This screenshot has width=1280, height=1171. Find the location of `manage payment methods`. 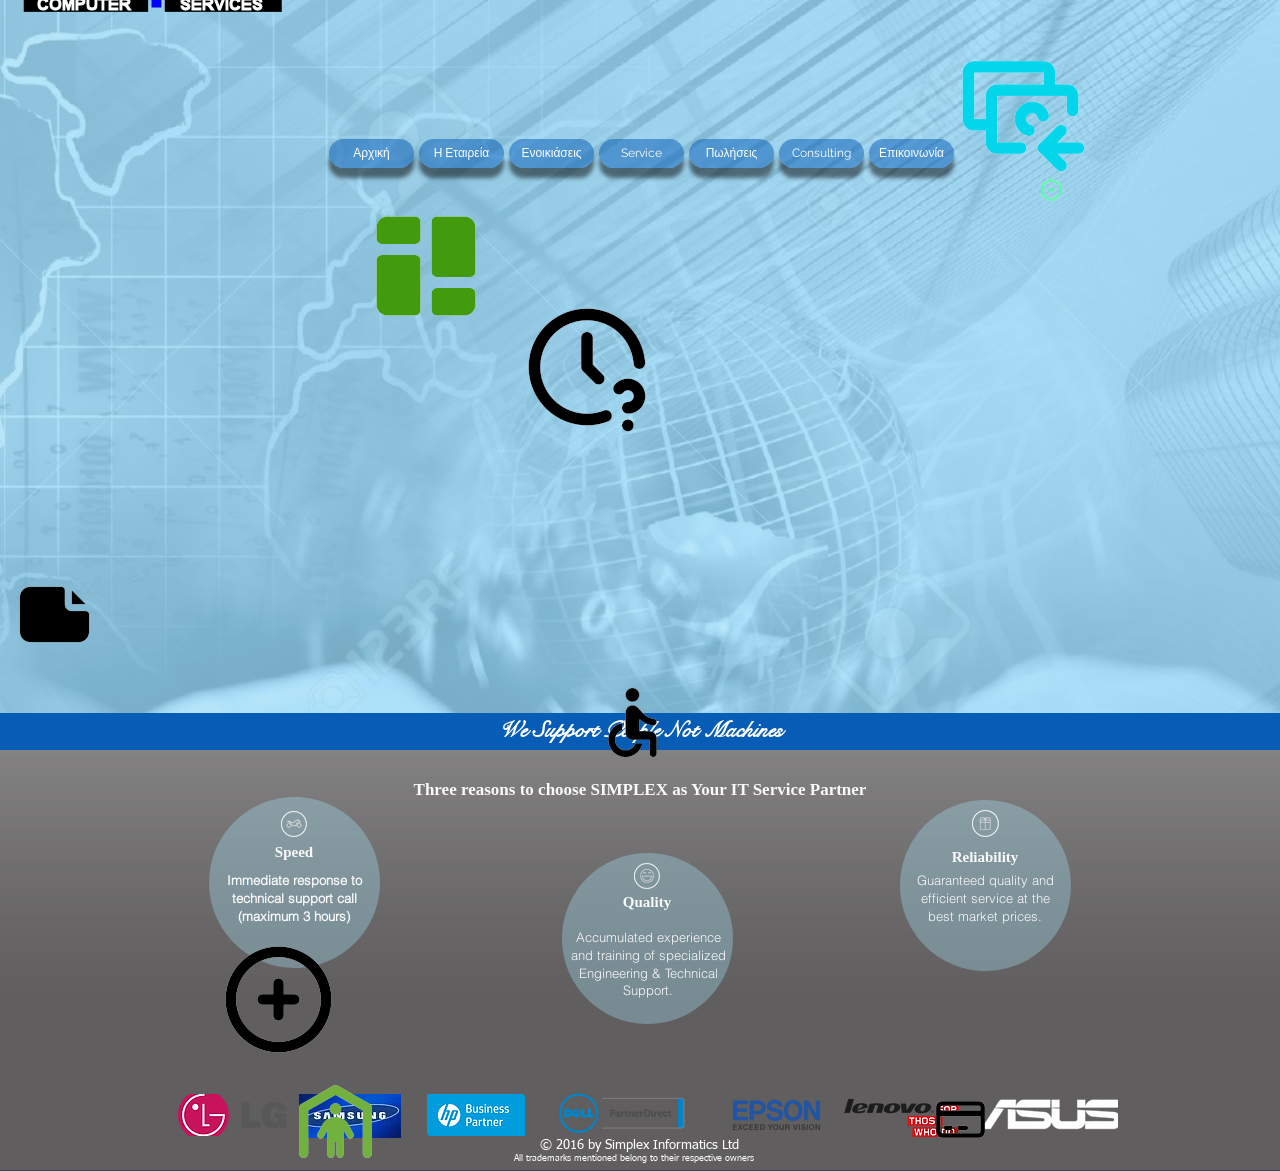

manage payment methods is located at coordinates (960, 1119).